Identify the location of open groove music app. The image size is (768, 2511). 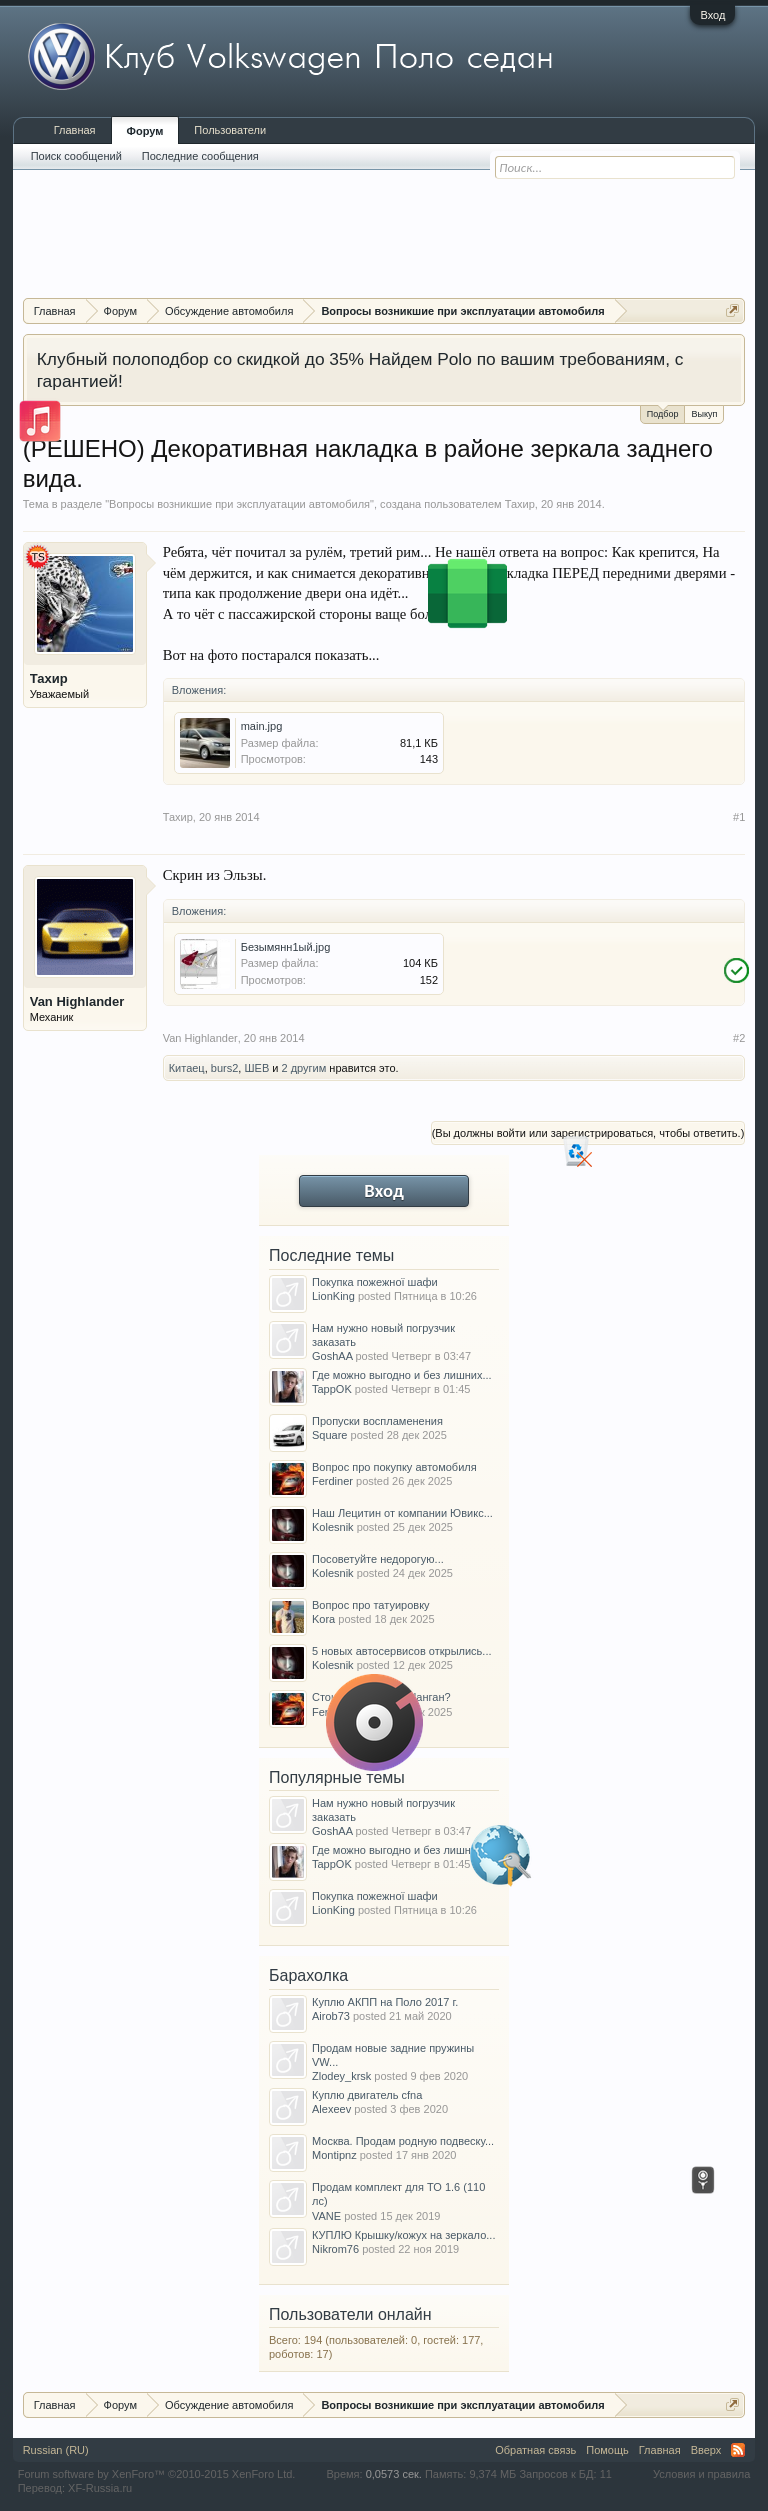
(374, 1722).